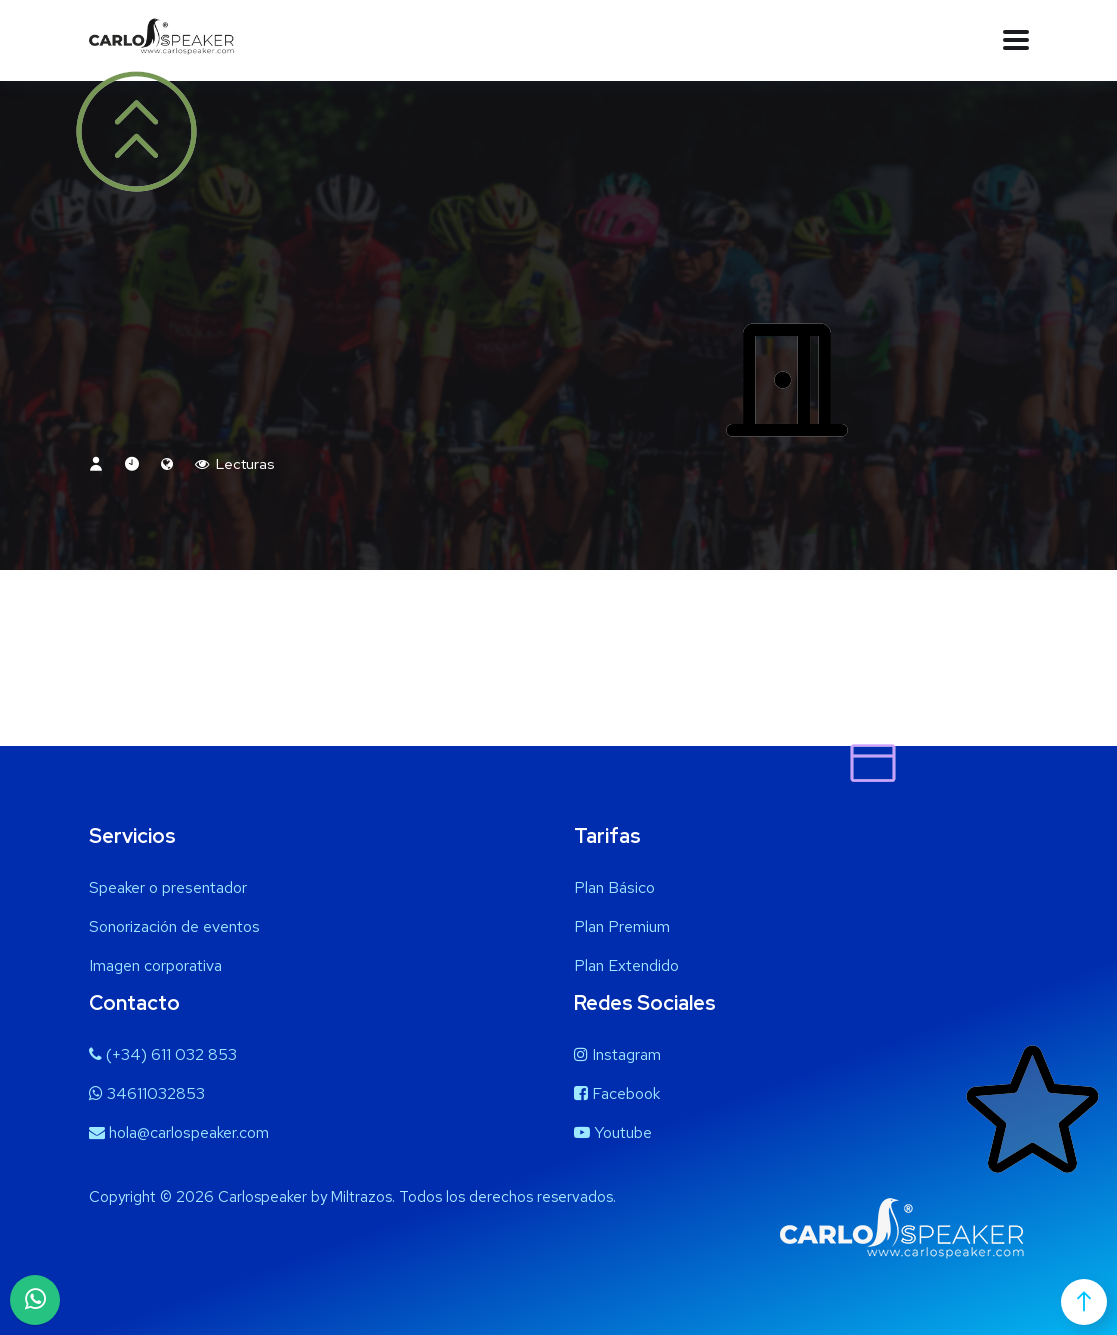  I want to click on log out or exit the application, so click(787, 380).